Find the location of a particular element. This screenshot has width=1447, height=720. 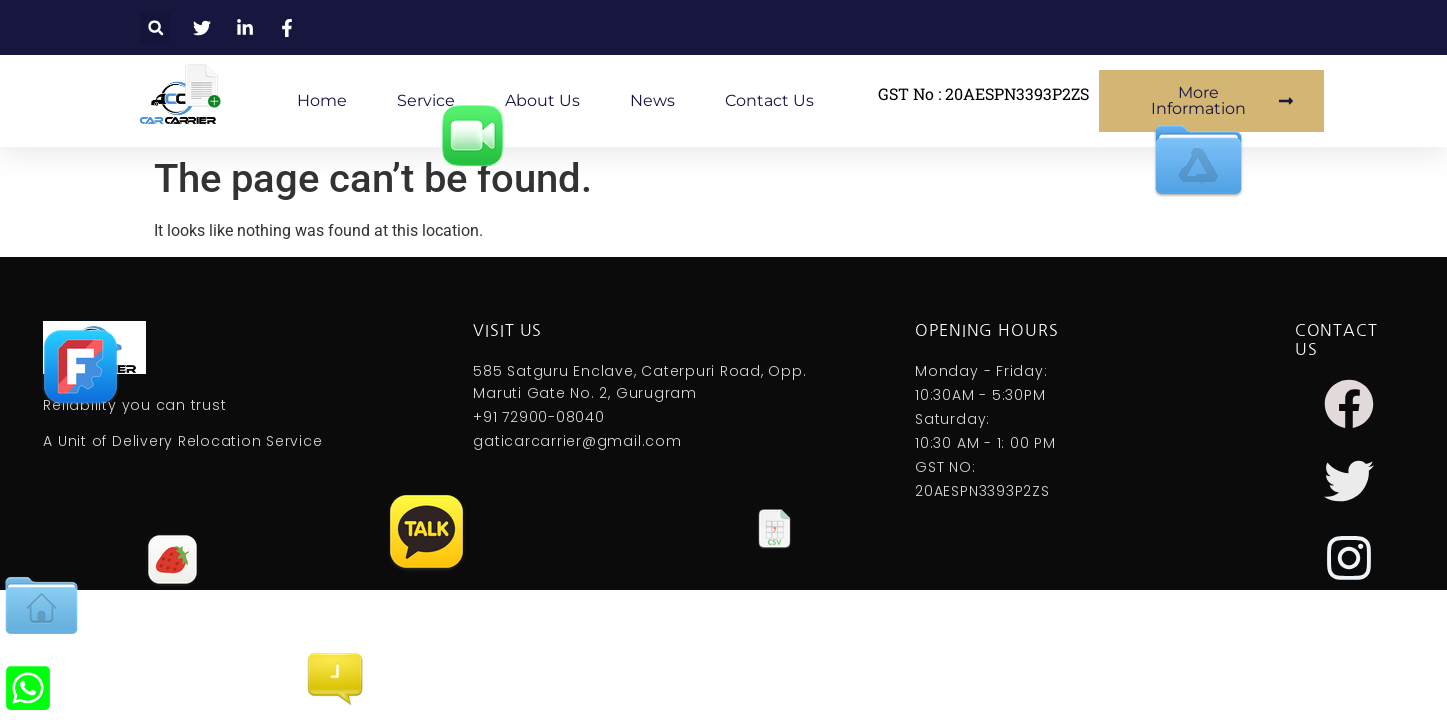

create a new document is located at coordinates (201, 85).